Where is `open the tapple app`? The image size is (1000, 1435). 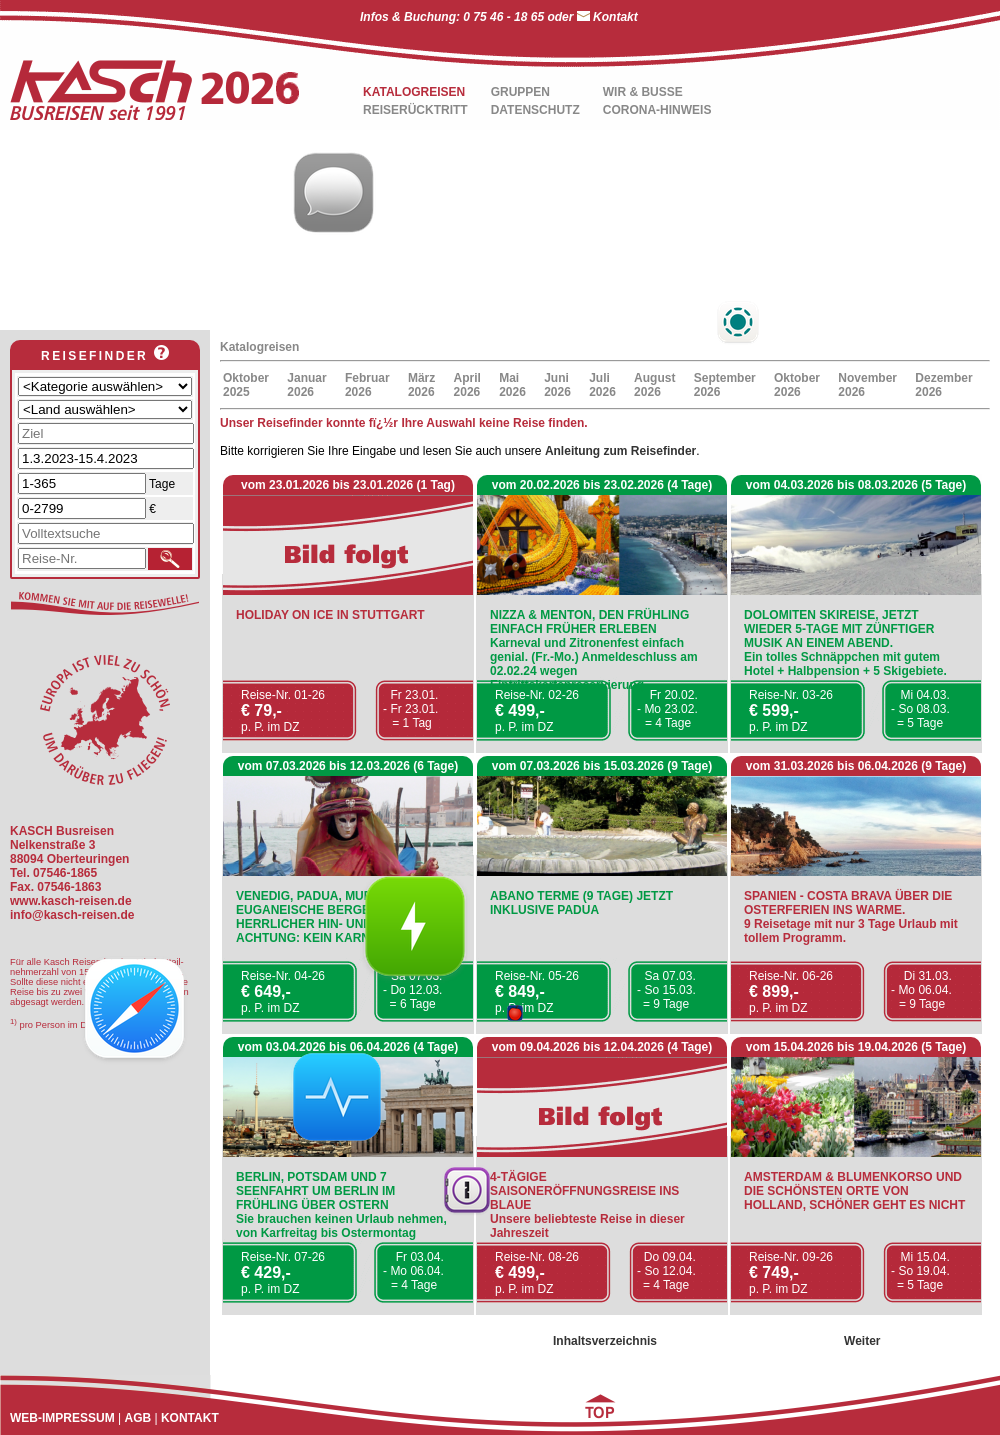 open the tapple app is located at coordinates (515, 1013).